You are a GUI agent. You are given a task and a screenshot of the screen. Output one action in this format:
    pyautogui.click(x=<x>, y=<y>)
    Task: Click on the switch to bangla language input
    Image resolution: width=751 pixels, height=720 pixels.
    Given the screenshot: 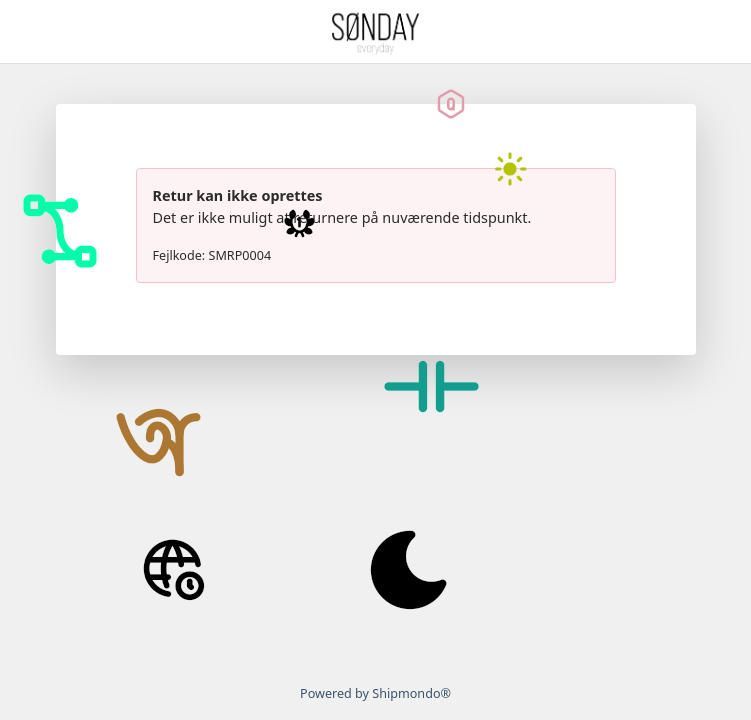 What is the action you would take?
    pyautogui.click(x=158, y=442)
    